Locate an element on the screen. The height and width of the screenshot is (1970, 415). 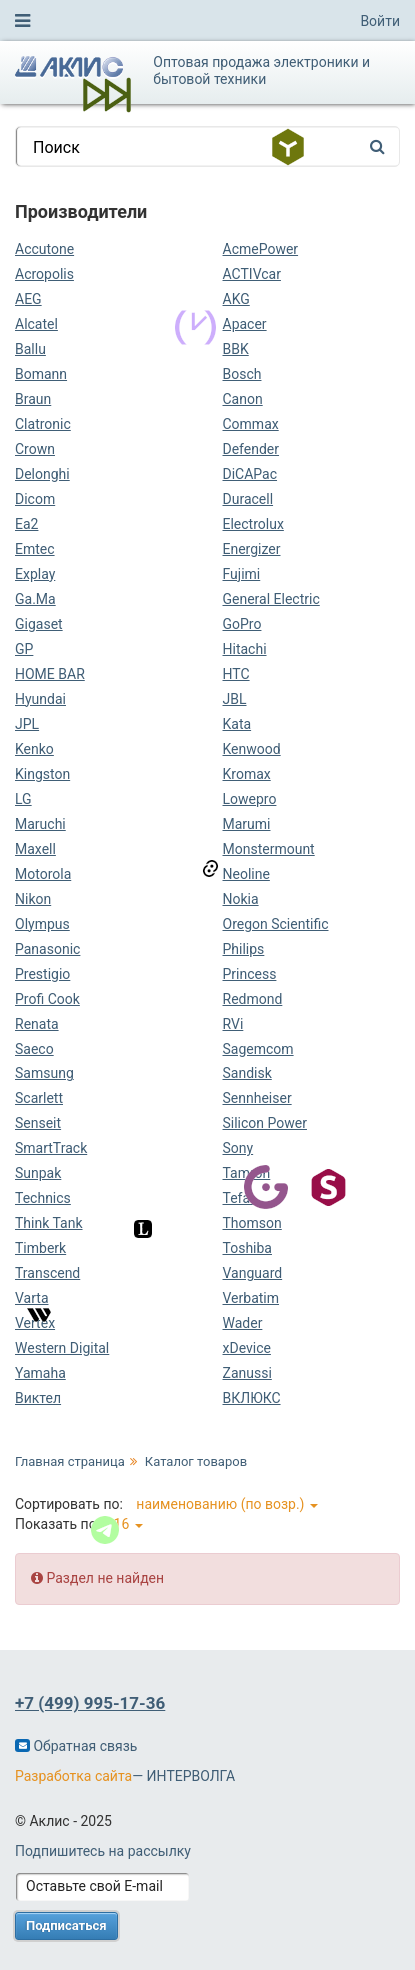
gridsome framework logo is located at coordinates (266, 1187).